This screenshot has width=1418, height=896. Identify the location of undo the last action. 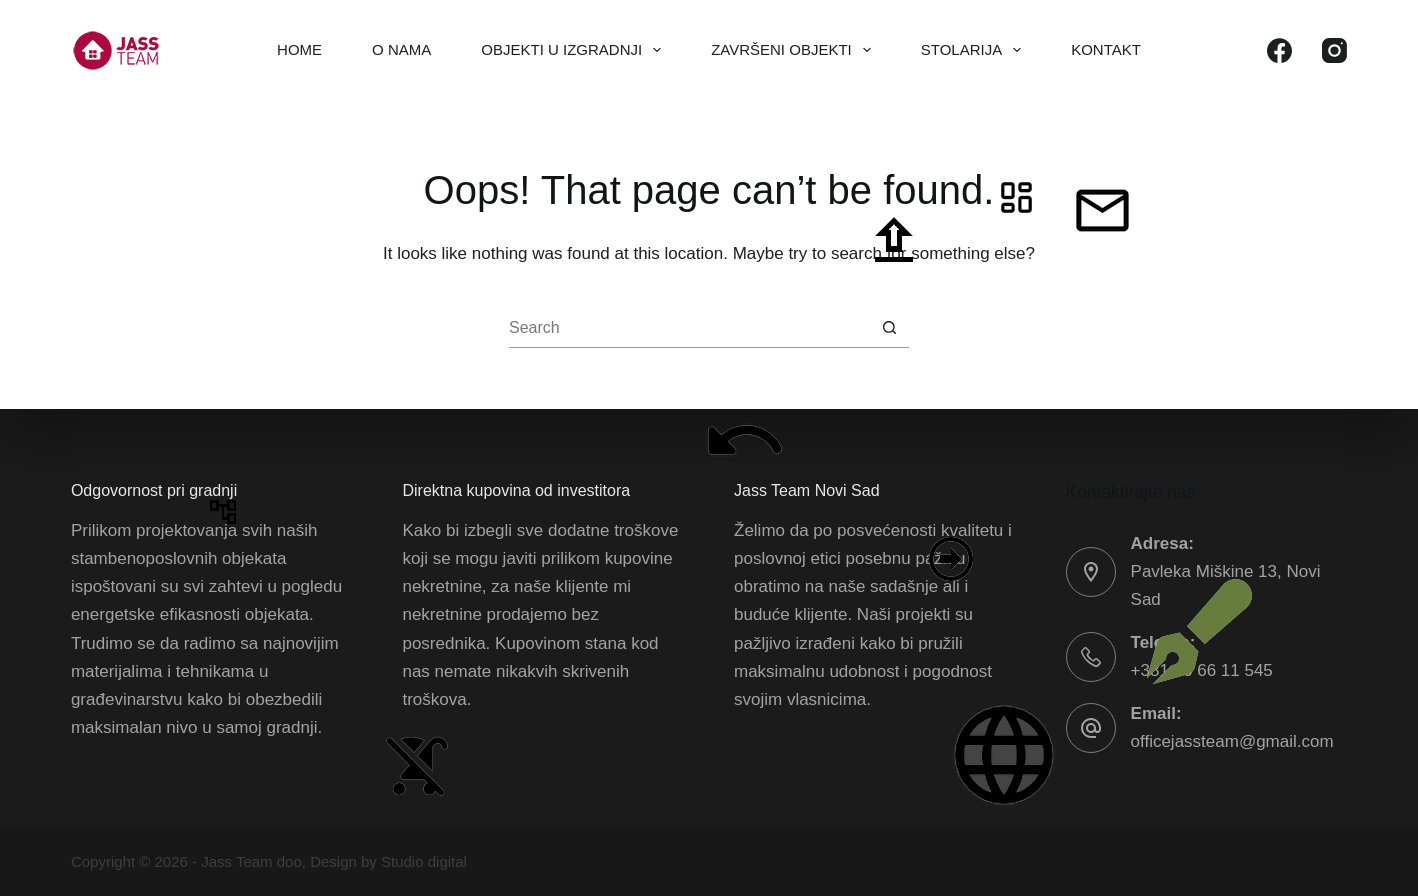
(745, 440).